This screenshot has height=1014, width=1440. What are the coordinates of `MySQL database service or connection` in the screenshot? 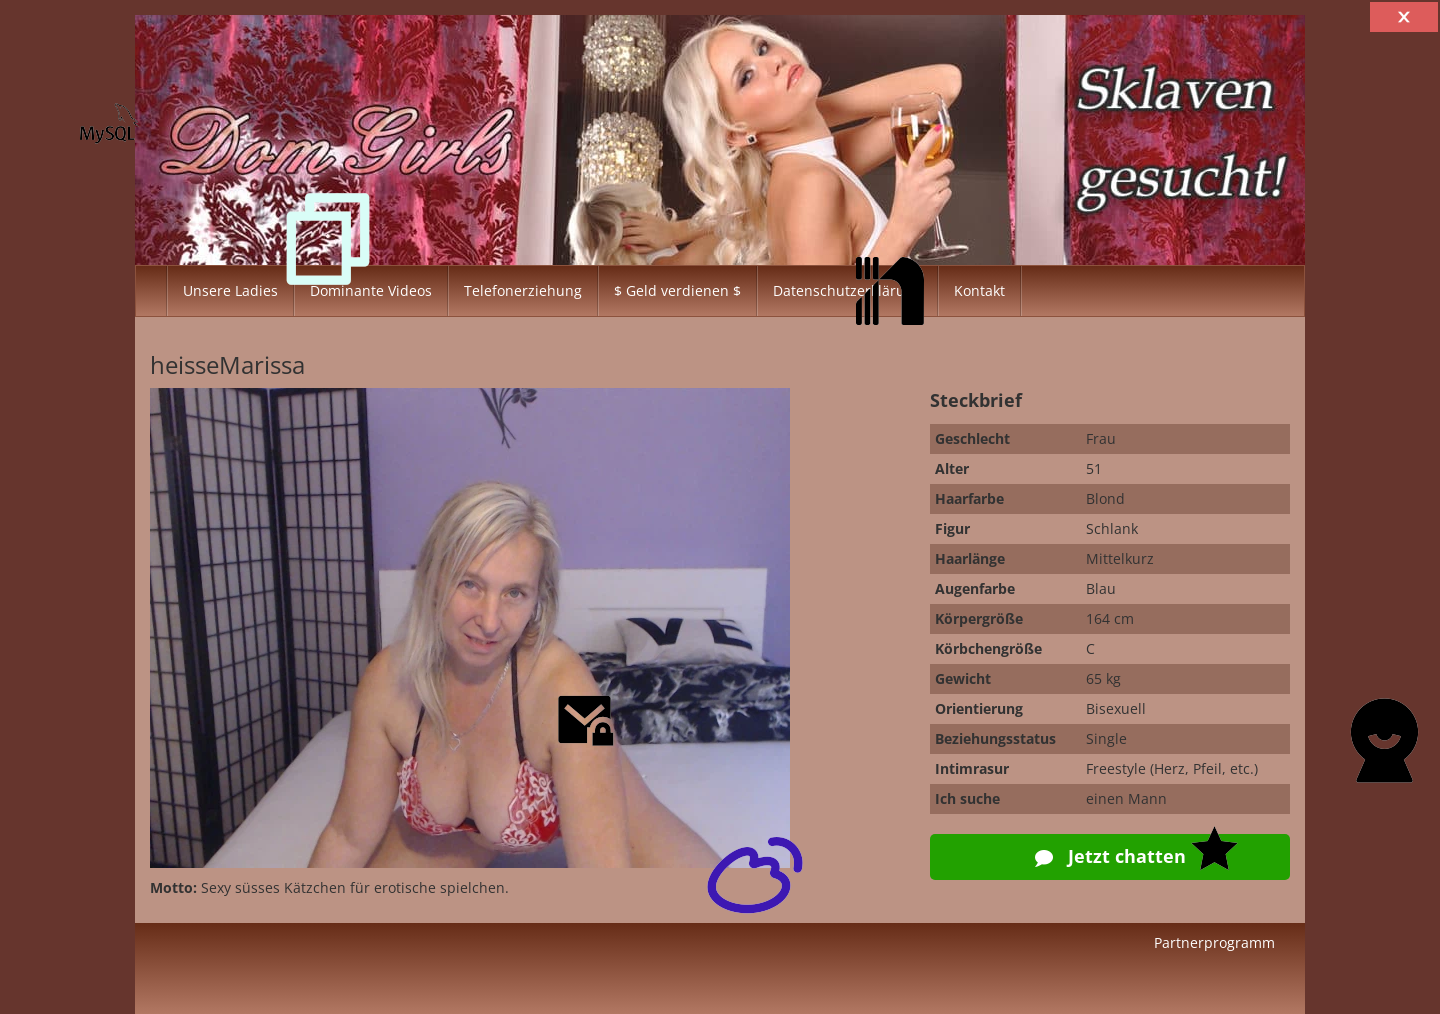 It's located at (109, 123).